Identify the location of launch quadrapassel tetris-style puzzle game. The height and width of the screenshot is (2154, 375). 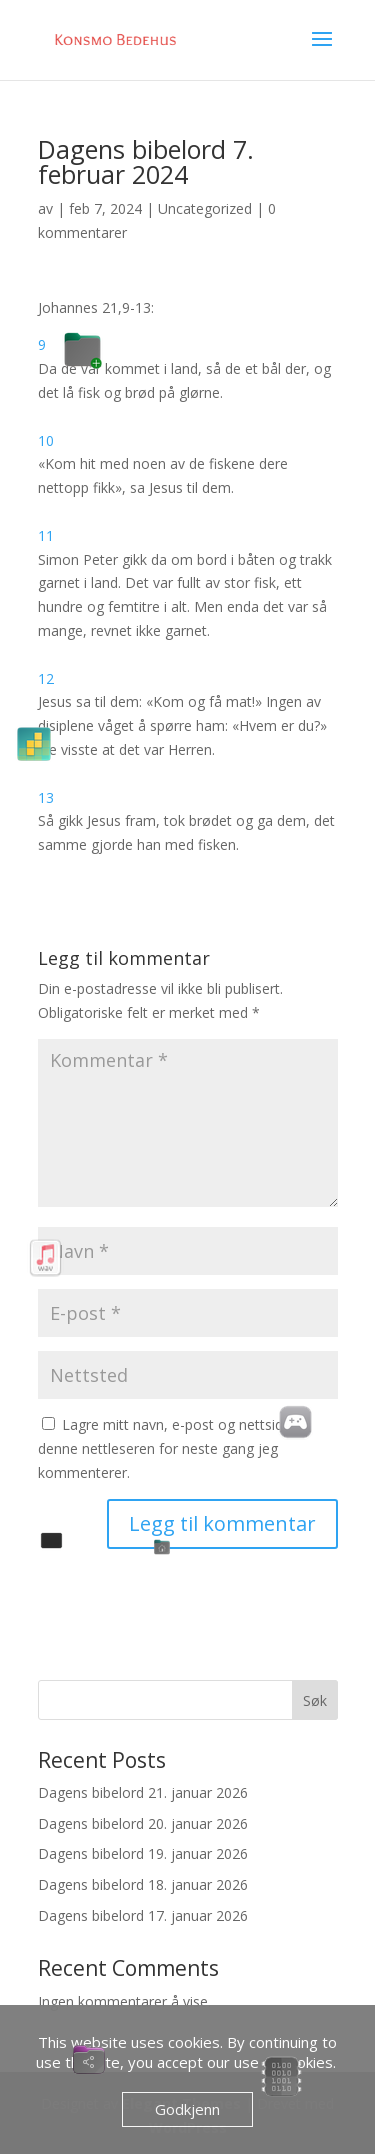
(34, 744).